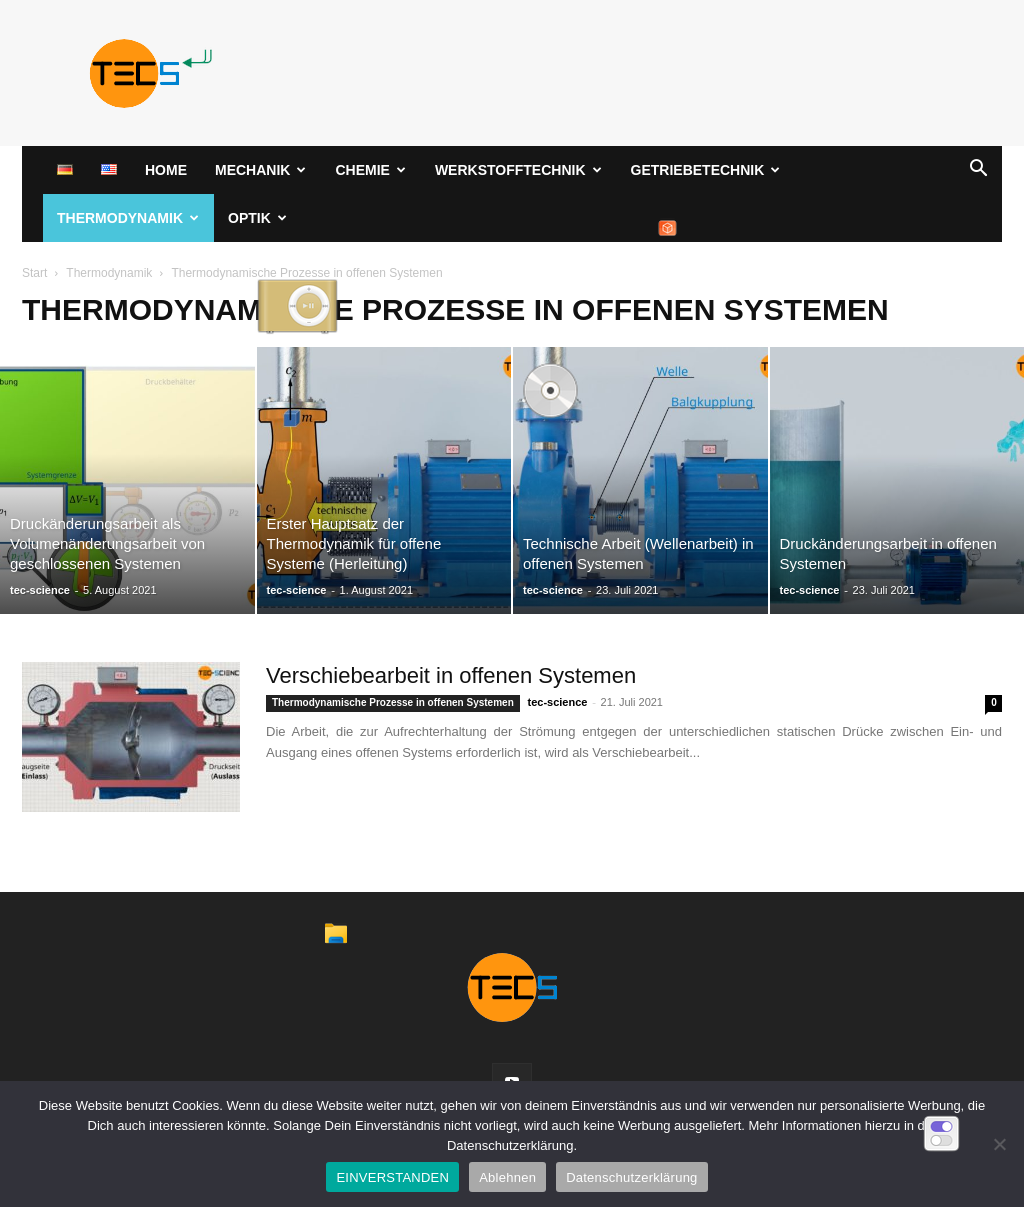  Describe the element at coordinates (196, 56) in the screenshot. I see `reply to all recipients of an email` at that location.